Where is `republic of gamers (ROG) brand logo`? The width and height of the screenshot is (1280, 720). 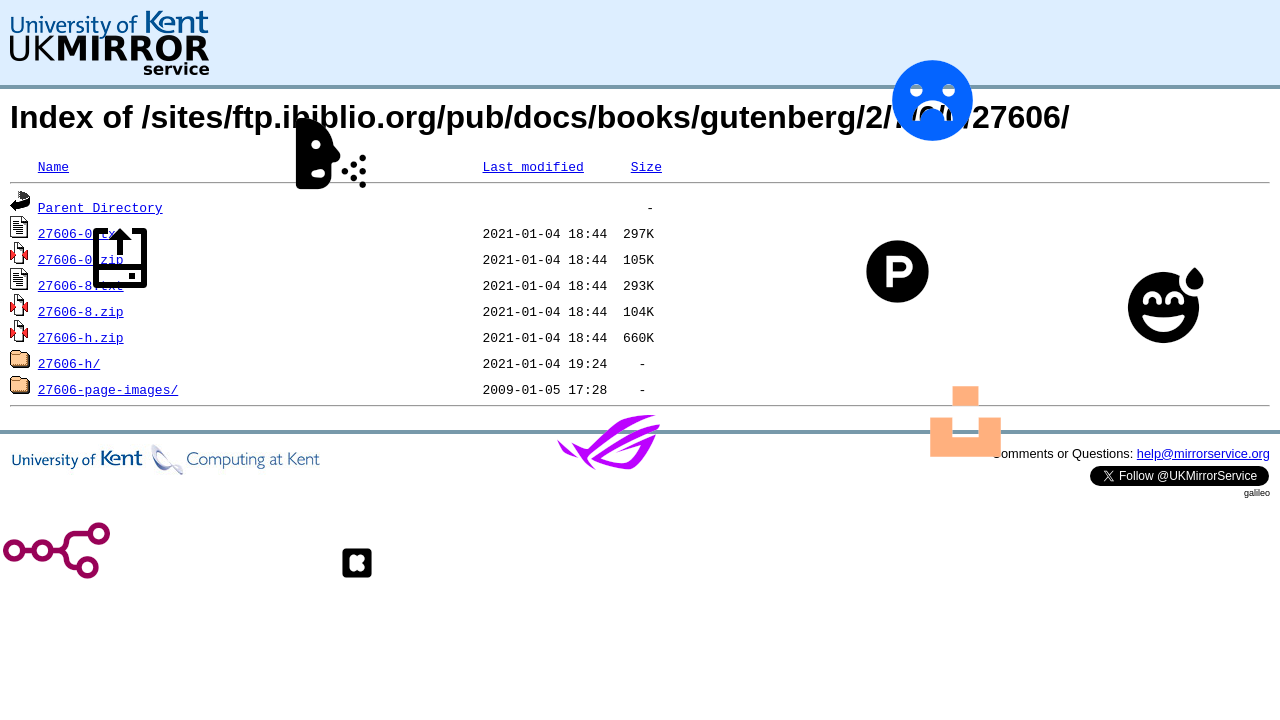 republic of gamers (ROG) brand logo is located at coordinates (608, 442).